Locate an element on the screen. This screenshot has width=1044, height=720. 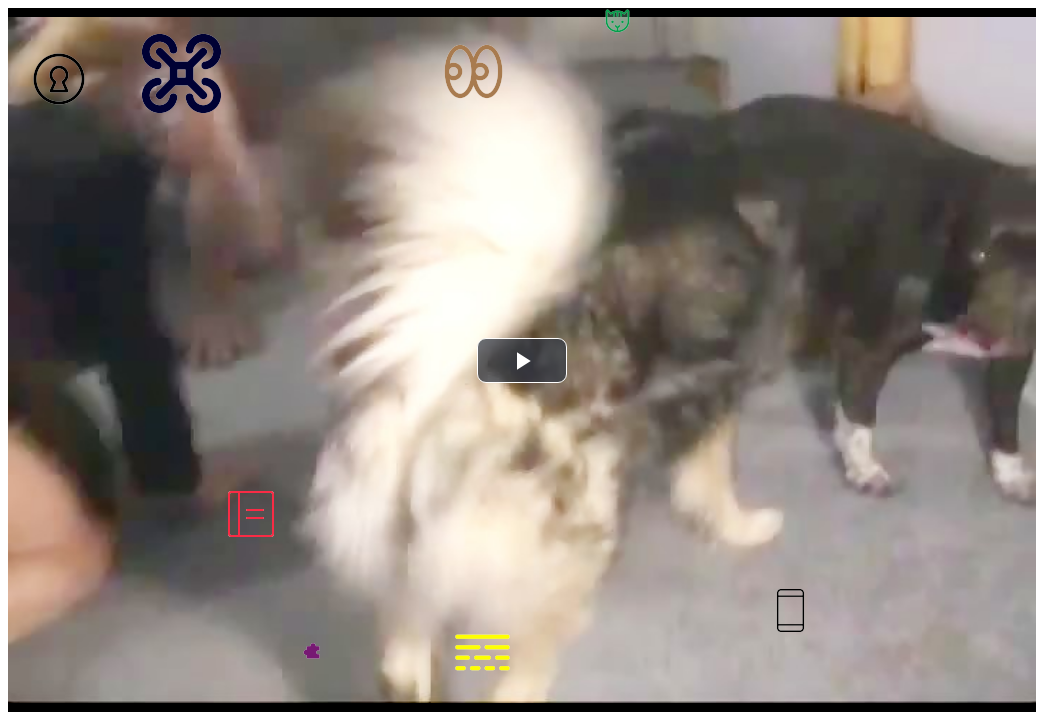
access mobile device settings is located at coordinates (790, 610).